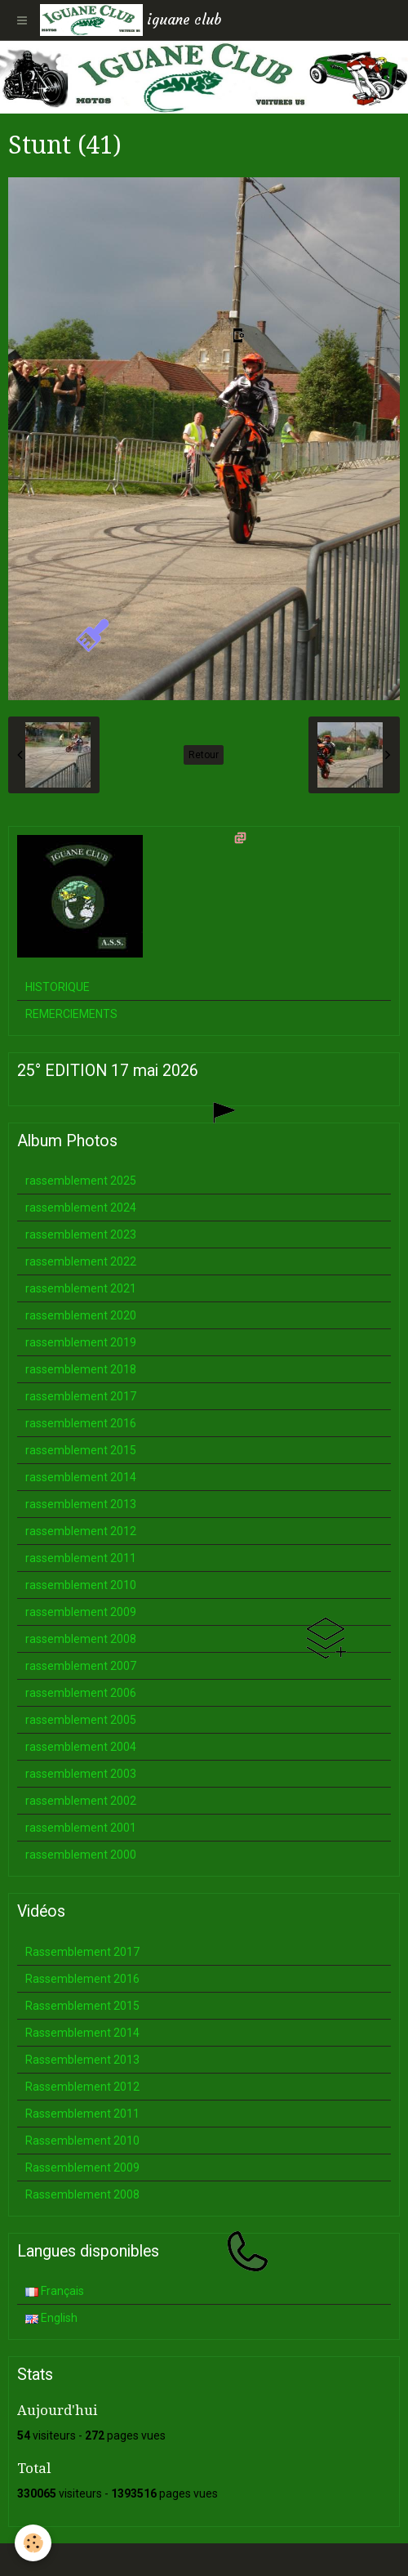 The width and height of the screenshot is (408, 2576). I want to click on flag or bookmark an item for later, so click(222, 1113).